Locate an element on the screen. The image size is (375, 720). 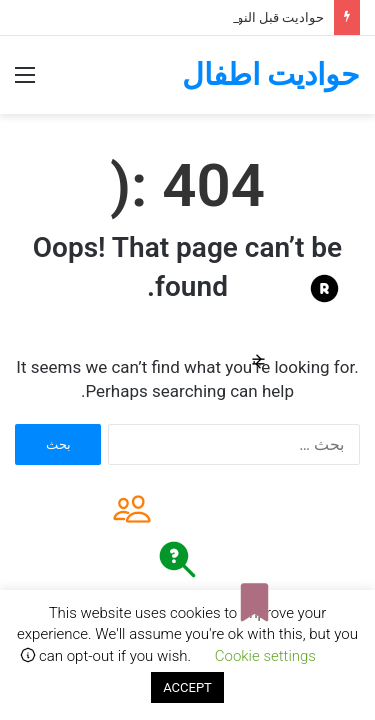
indicates registered trademark status is located at coordinates (324, 288).